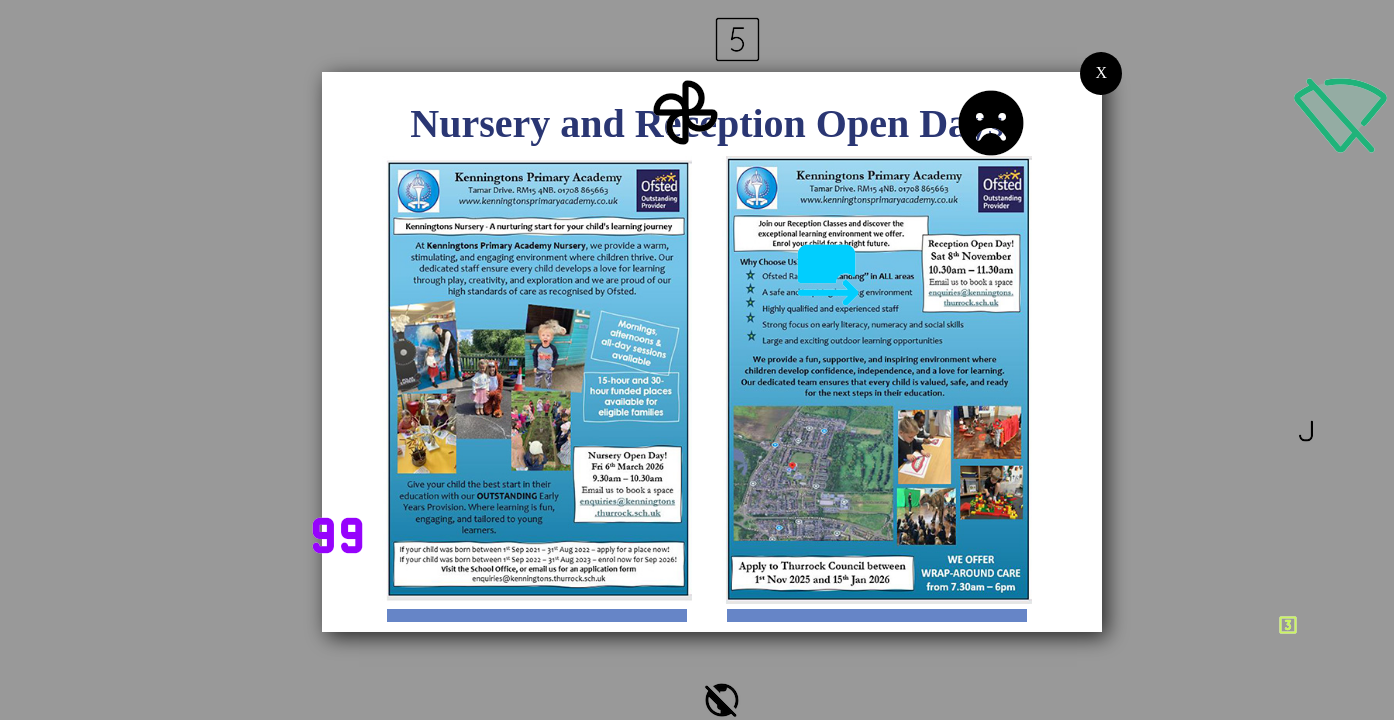 The image size is (1394, 720). I want to click on disable public visibility, so click(722, 700).